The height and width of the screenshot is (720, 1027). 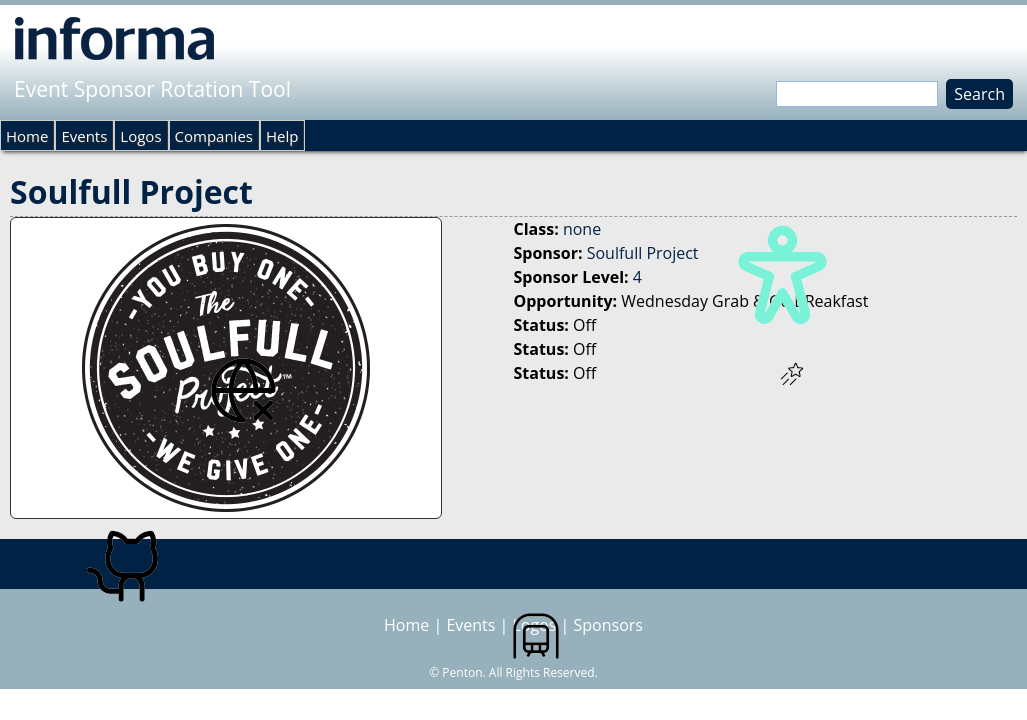 What do you see at coordinates (792, 374) in the screenshot?
I see `add to favorites or wishlist` at bounding box center [792, 374].